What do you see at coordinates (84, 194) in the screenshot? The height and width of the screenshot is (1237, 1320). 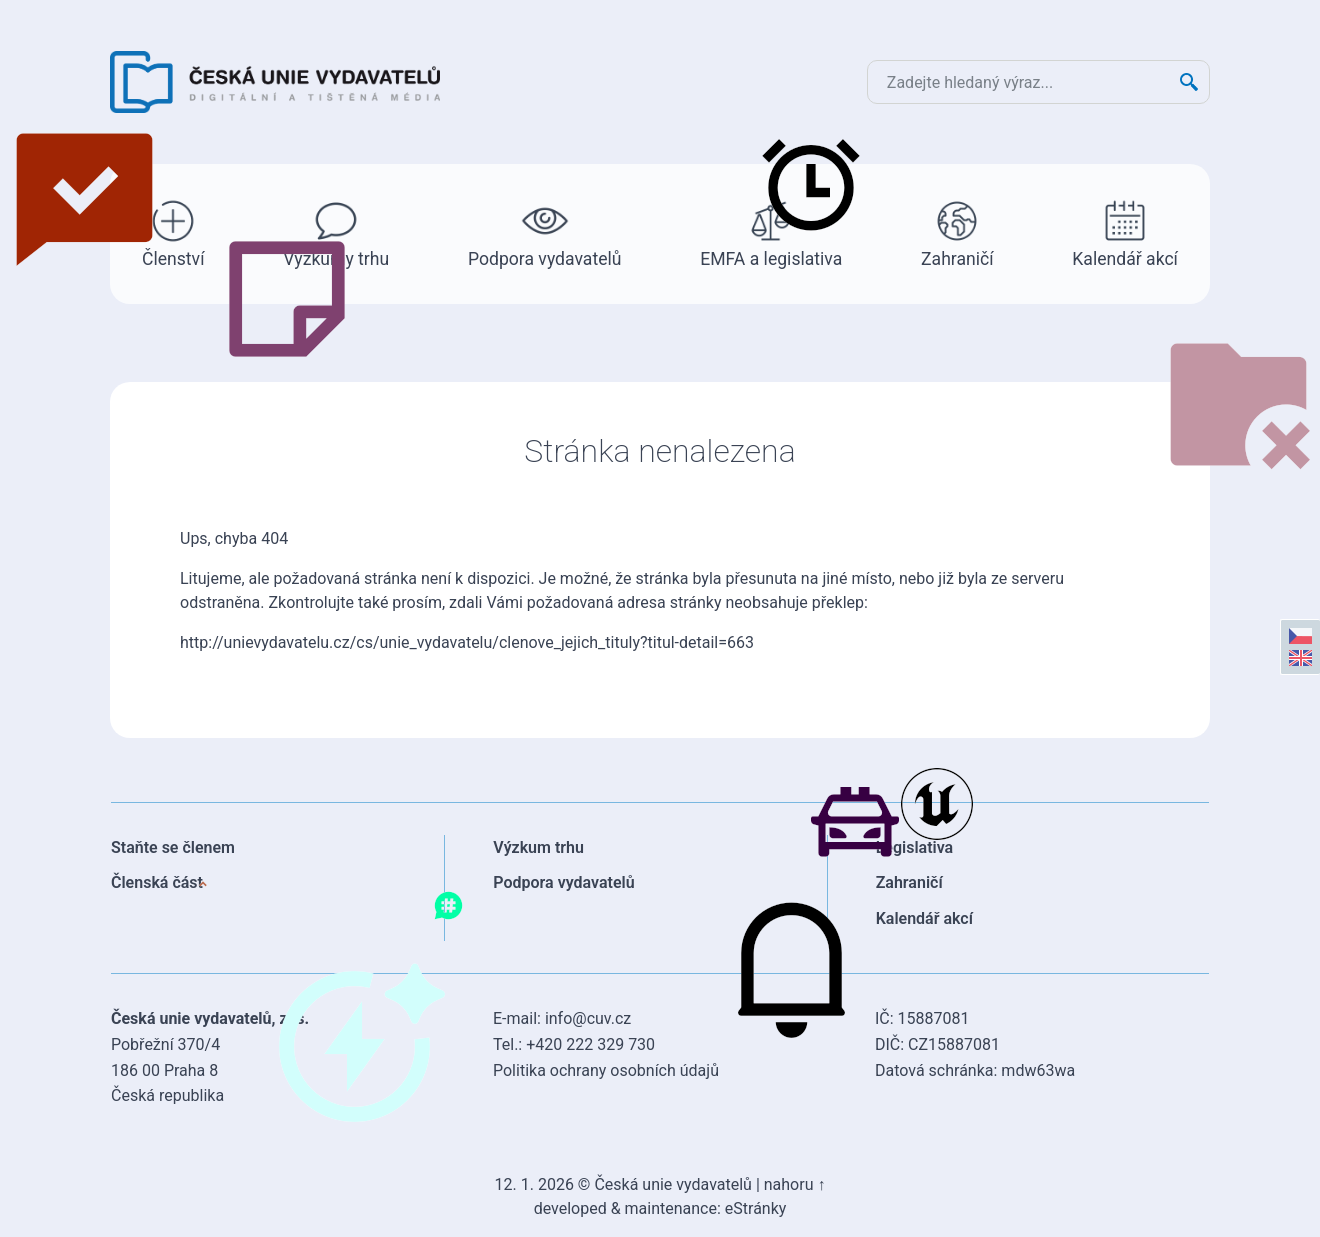 I see `message sent successfully` at bounding box center [84, 194].